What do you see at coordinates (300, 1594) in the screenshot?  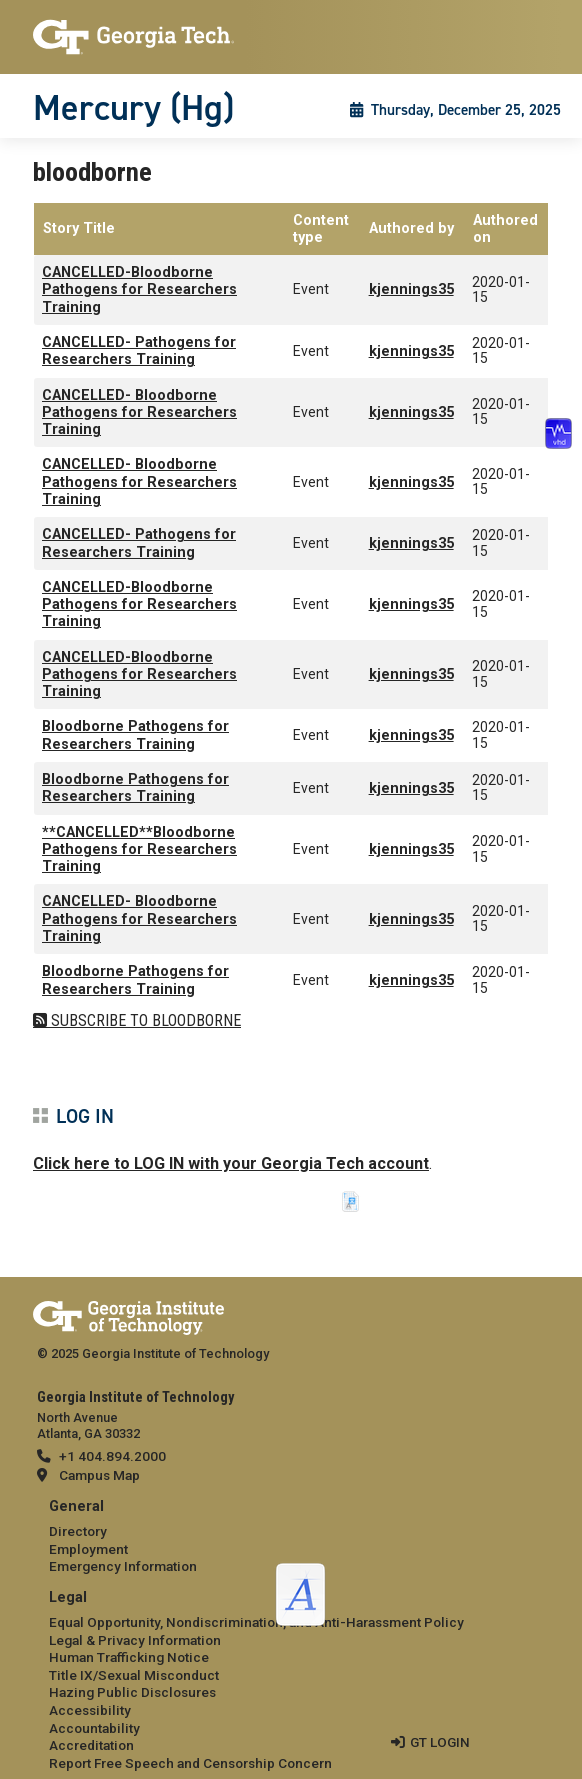 I see `open a font file` at bounding box center [300, 1594].